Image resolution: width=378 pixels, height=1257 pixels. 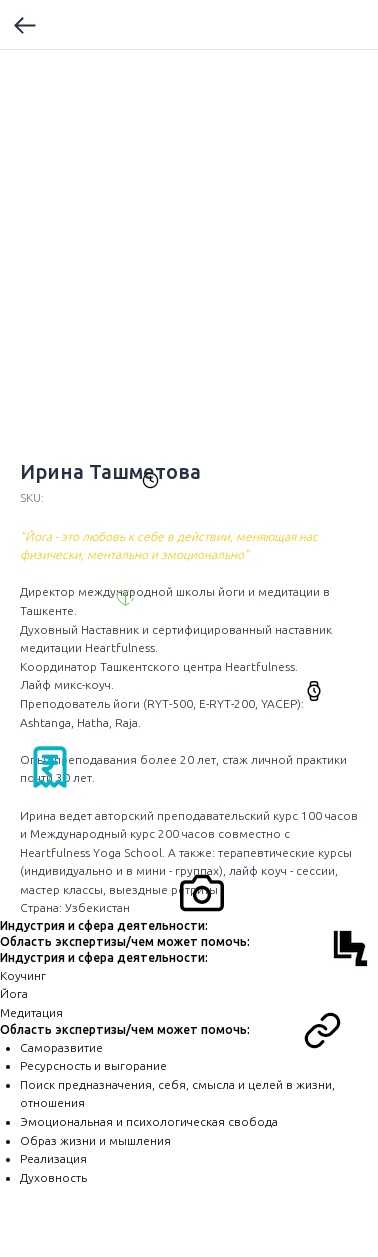 I want to click on indicates reduced legroom seating option, so click(x=351, y=948).